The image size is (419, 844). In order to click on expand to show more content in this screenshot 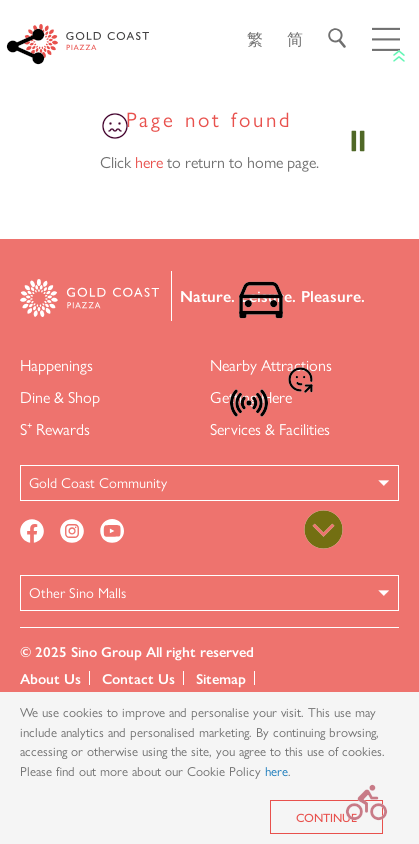, I will do `click(323, 529)`.